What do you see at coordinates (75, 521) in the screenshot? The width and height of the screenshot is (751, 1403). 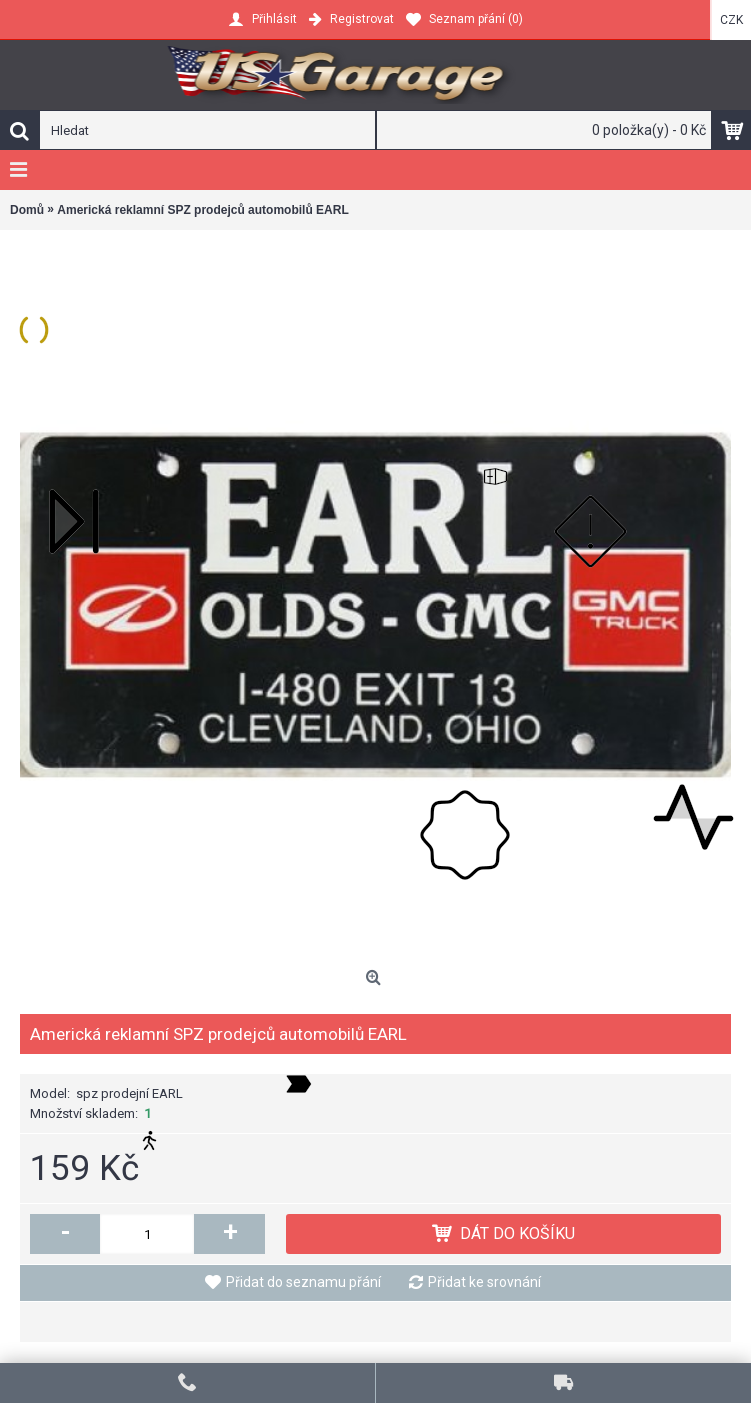 I see `skip to the next item or track` at bounding box center [75, 521].